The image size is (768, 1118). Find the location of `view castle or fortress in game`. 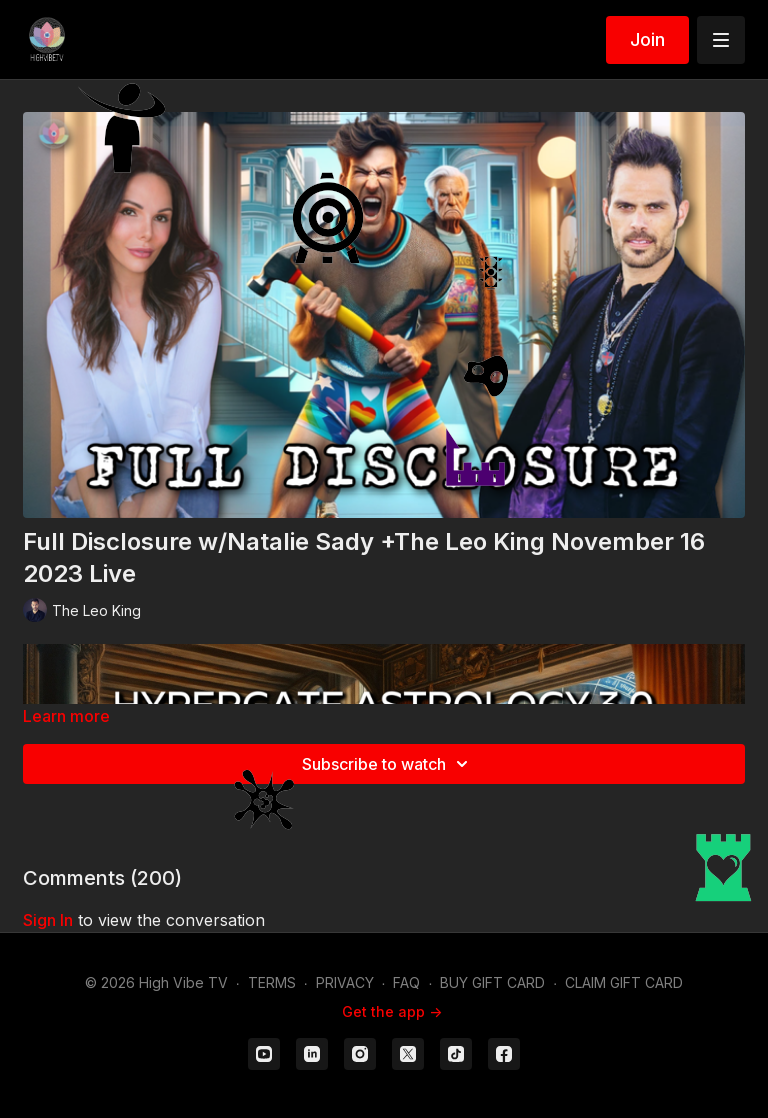

view castle or fortress in game is located at coordinates (475, 456).